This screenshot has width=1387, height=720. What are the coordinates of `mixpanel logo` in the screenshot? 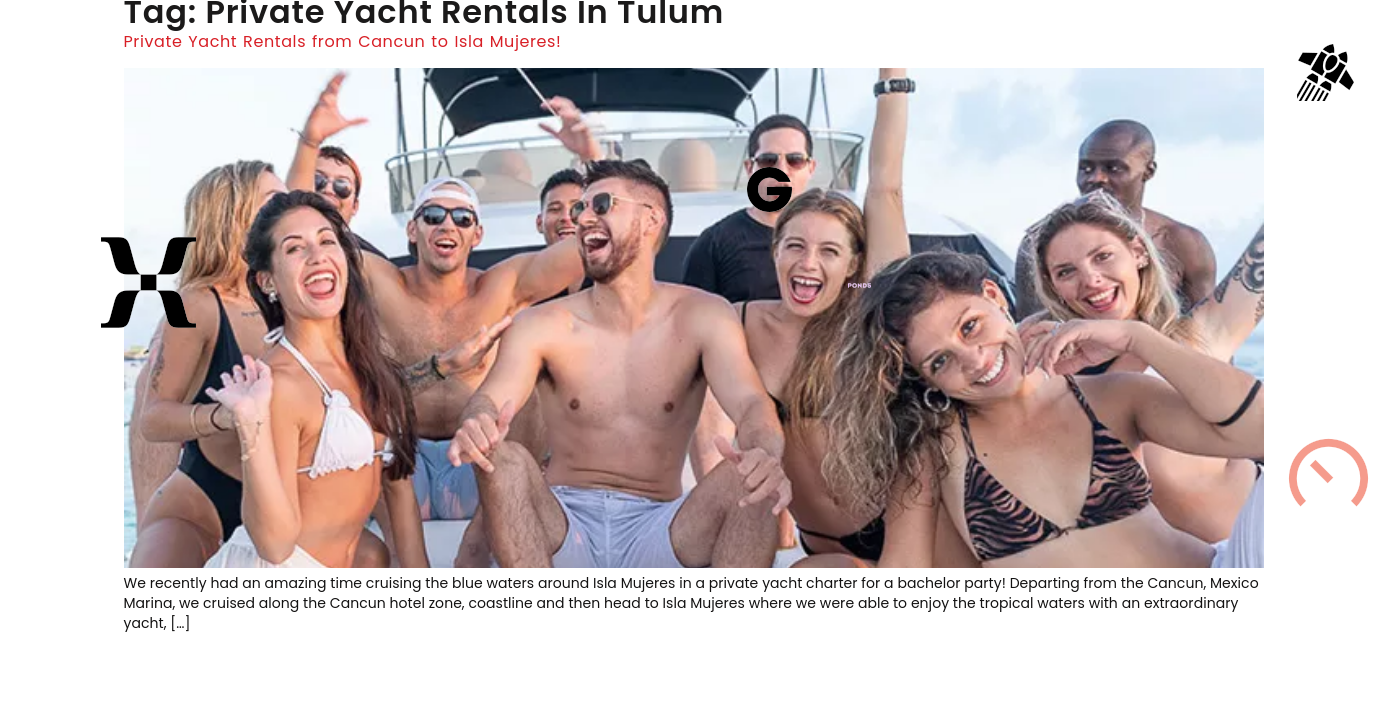 It's located at (148, 282).